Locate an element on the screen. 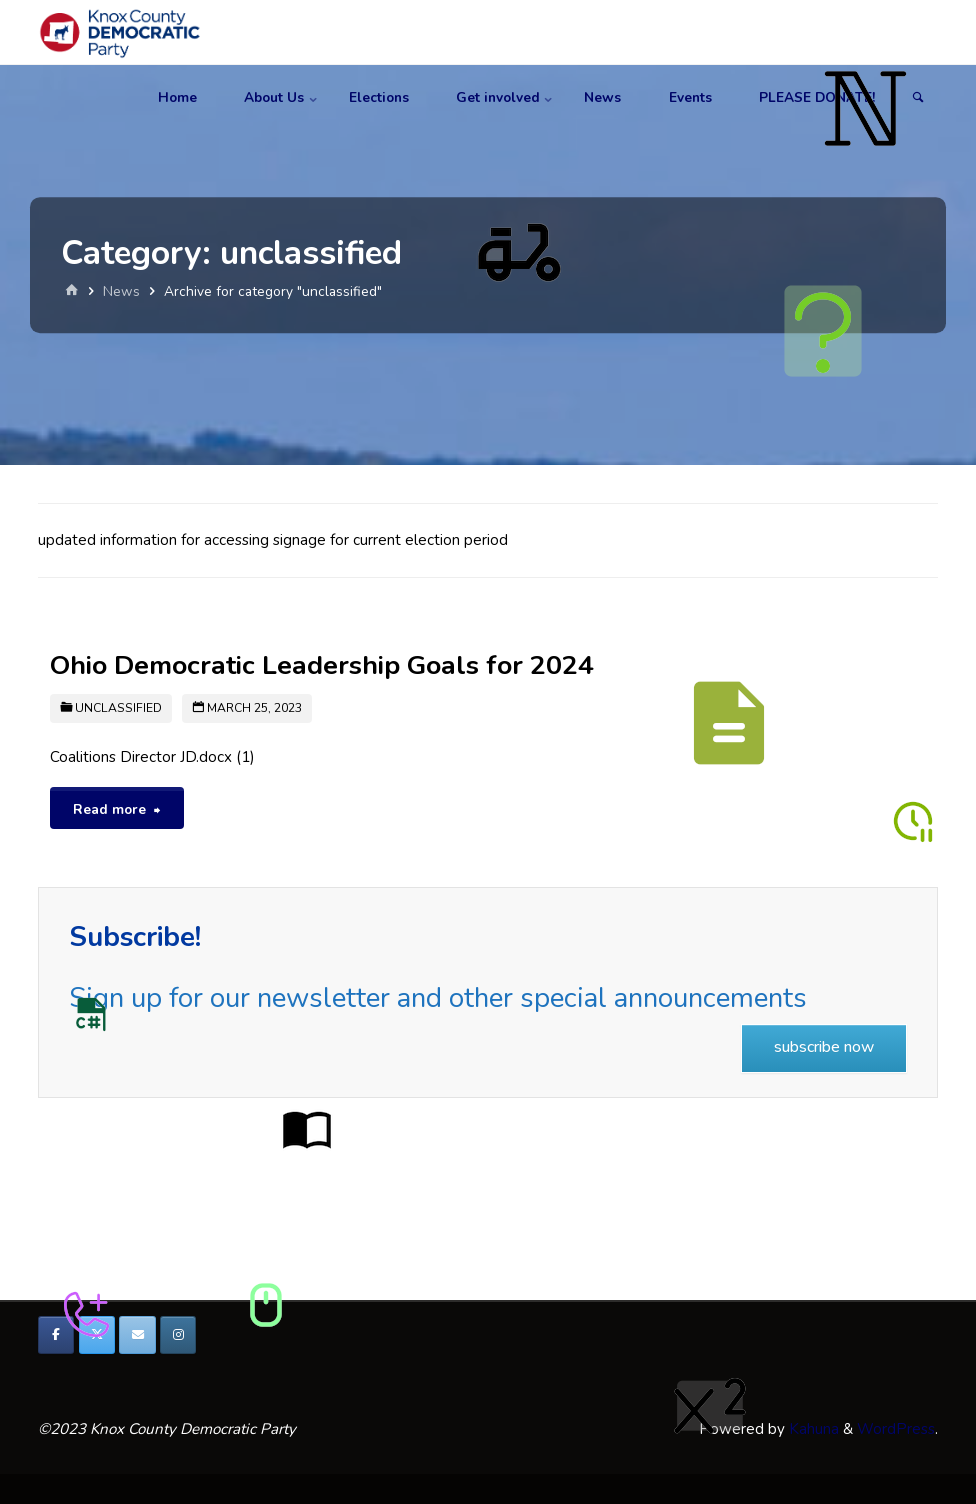 Image resolution: width=976 pixels, height=1504 pixels. open notion app is located at coordinates (865, 108).